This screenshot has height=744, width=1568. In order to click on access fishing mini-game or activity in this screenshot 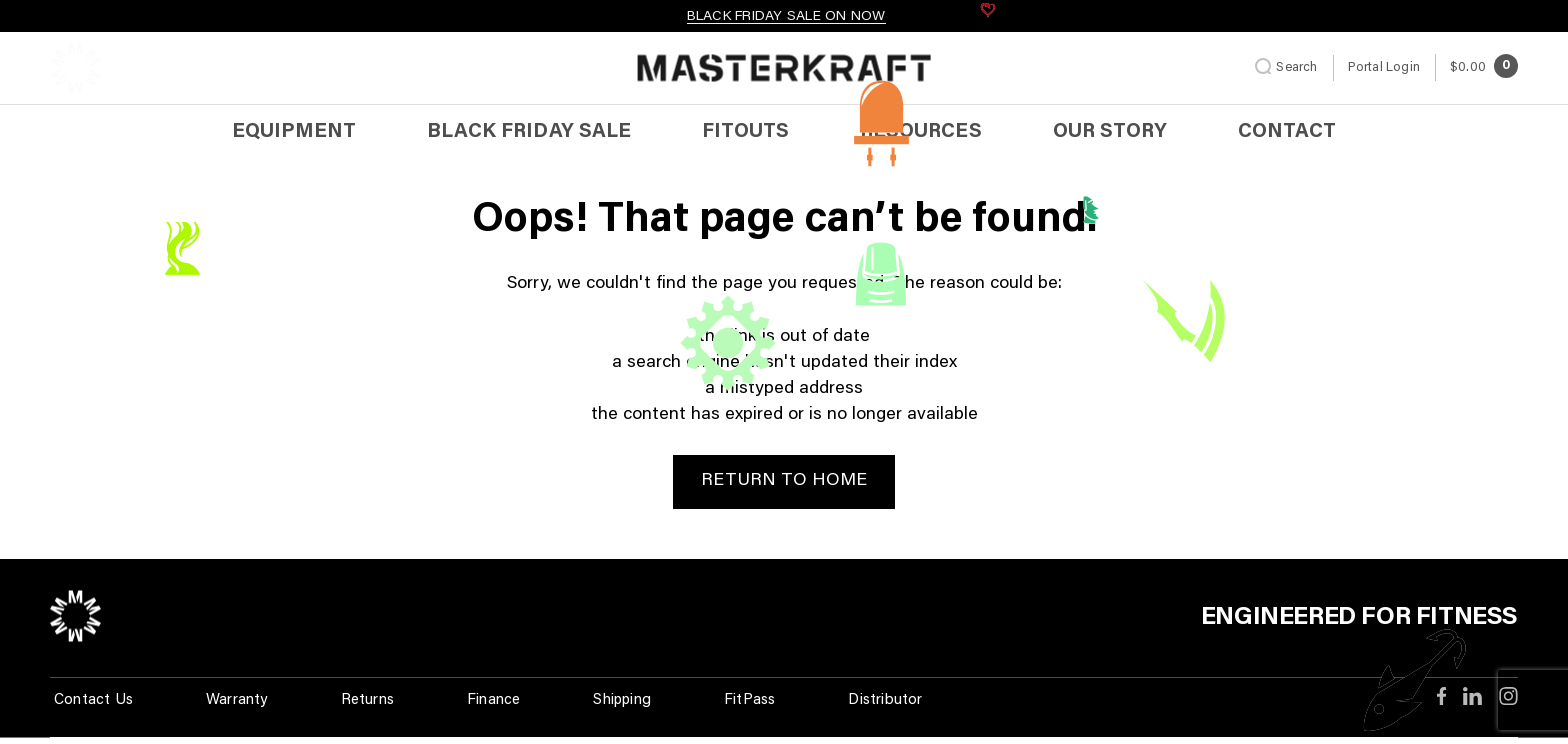, I will do `click(1415, 679)`.